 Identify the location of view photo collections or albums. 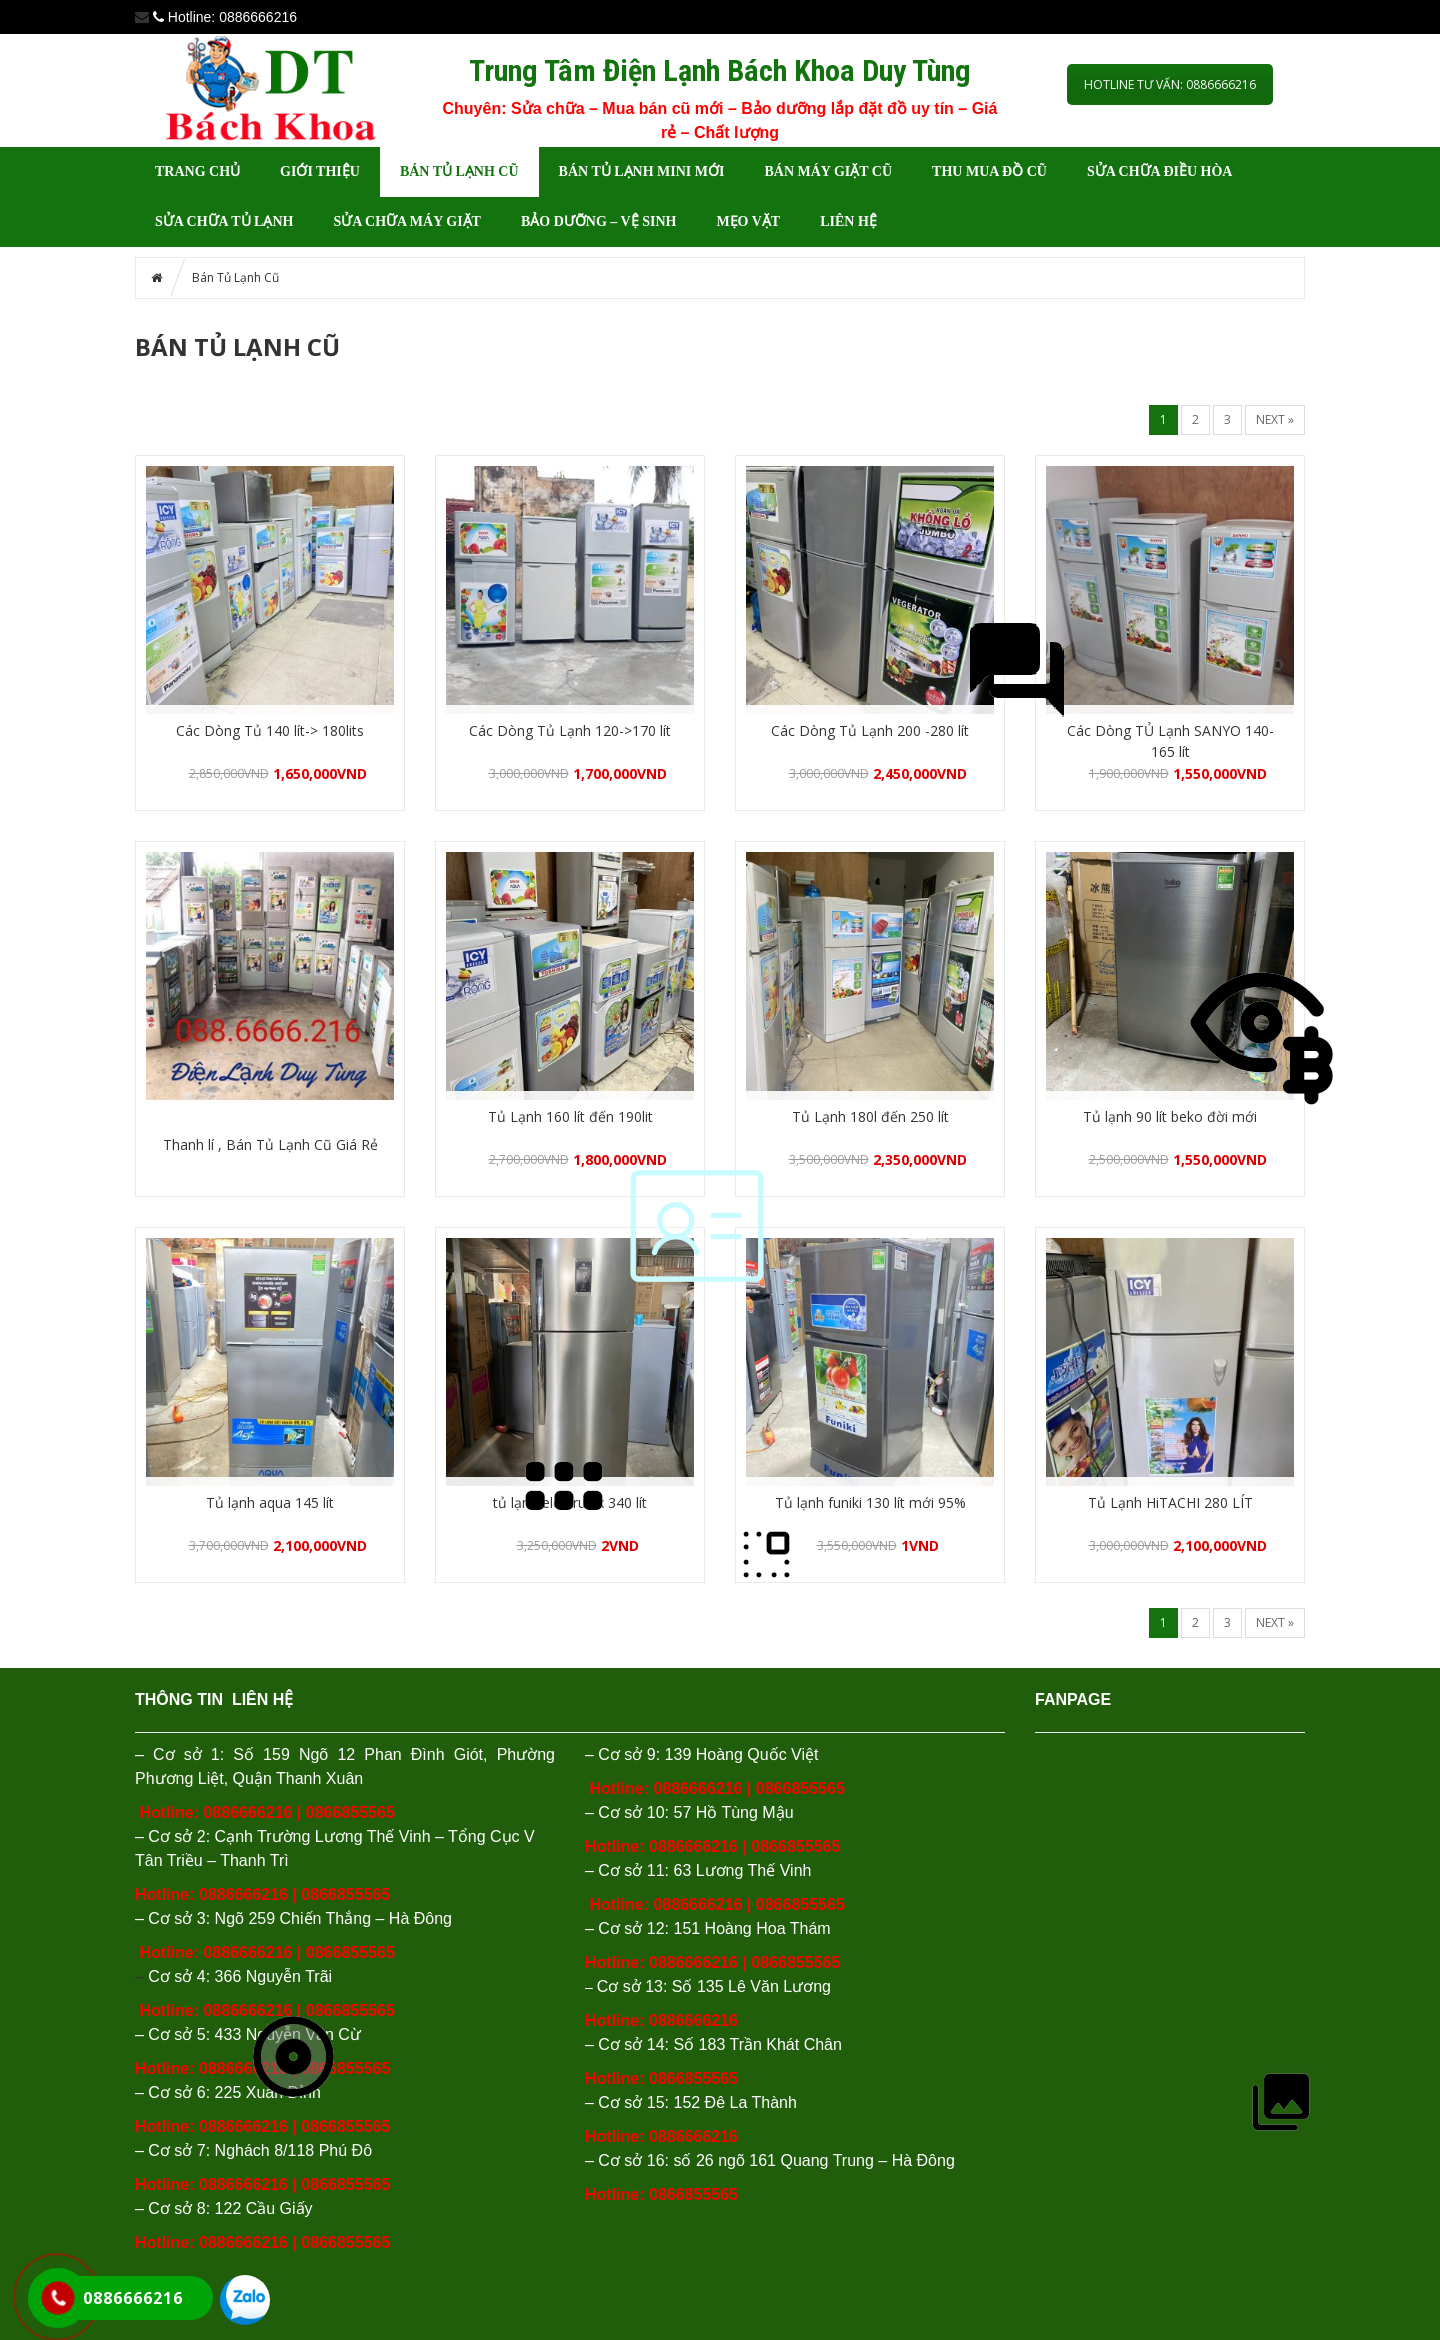
(1281, 2102).